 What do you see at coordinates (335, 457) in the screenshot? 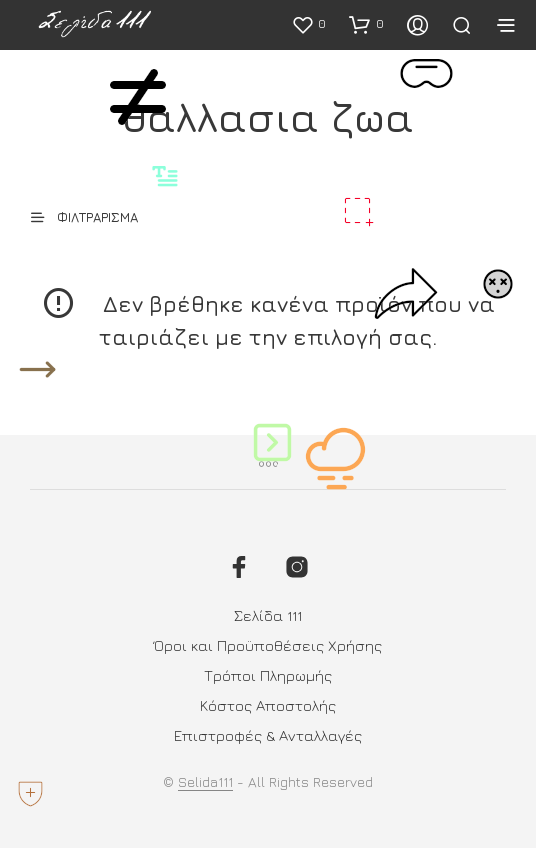
I see `indicates foggy weather conditions` at bounding box center [335, 457].